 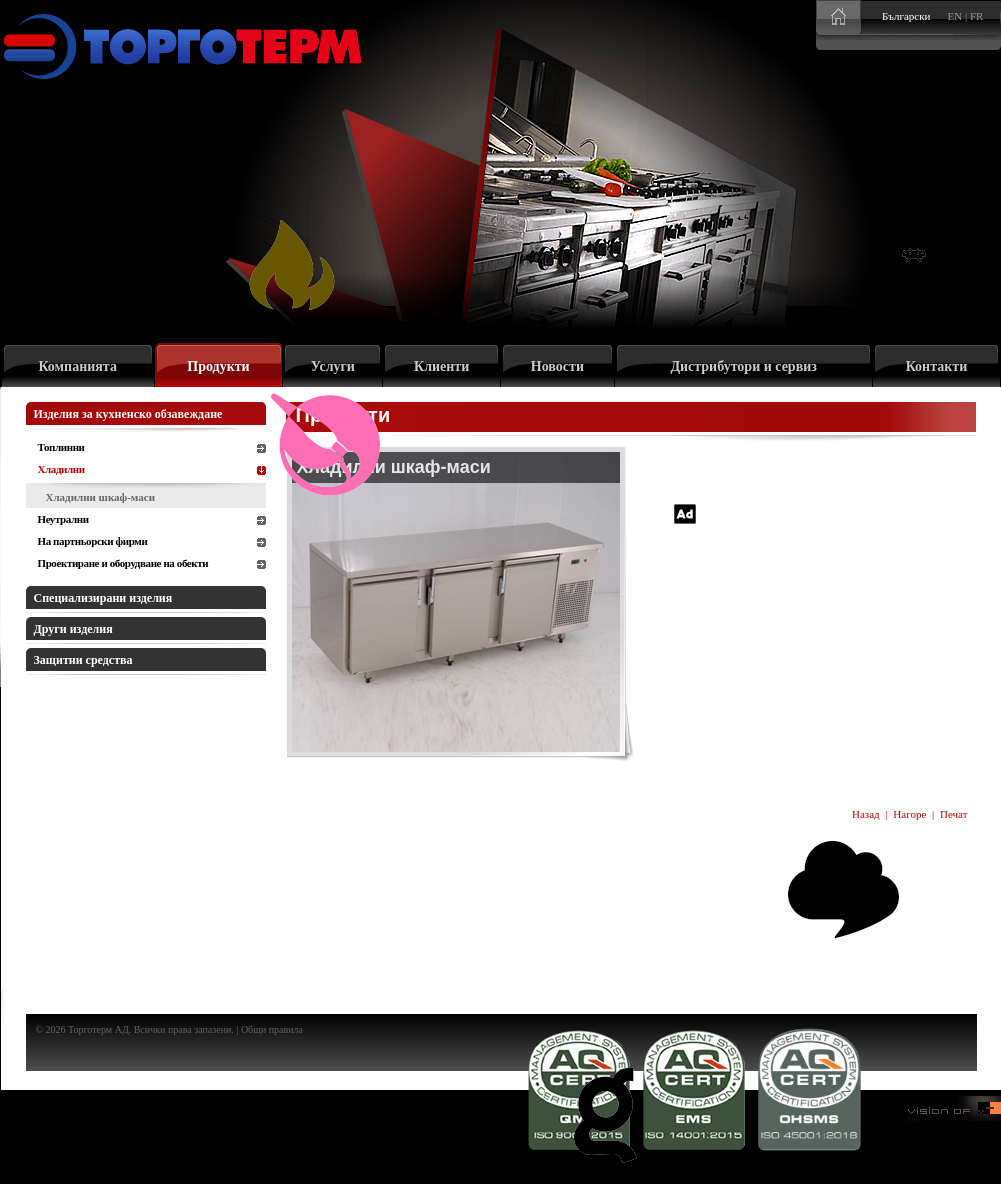 I want to click on open RetroArch emulator app, so click(x=914, y=255).